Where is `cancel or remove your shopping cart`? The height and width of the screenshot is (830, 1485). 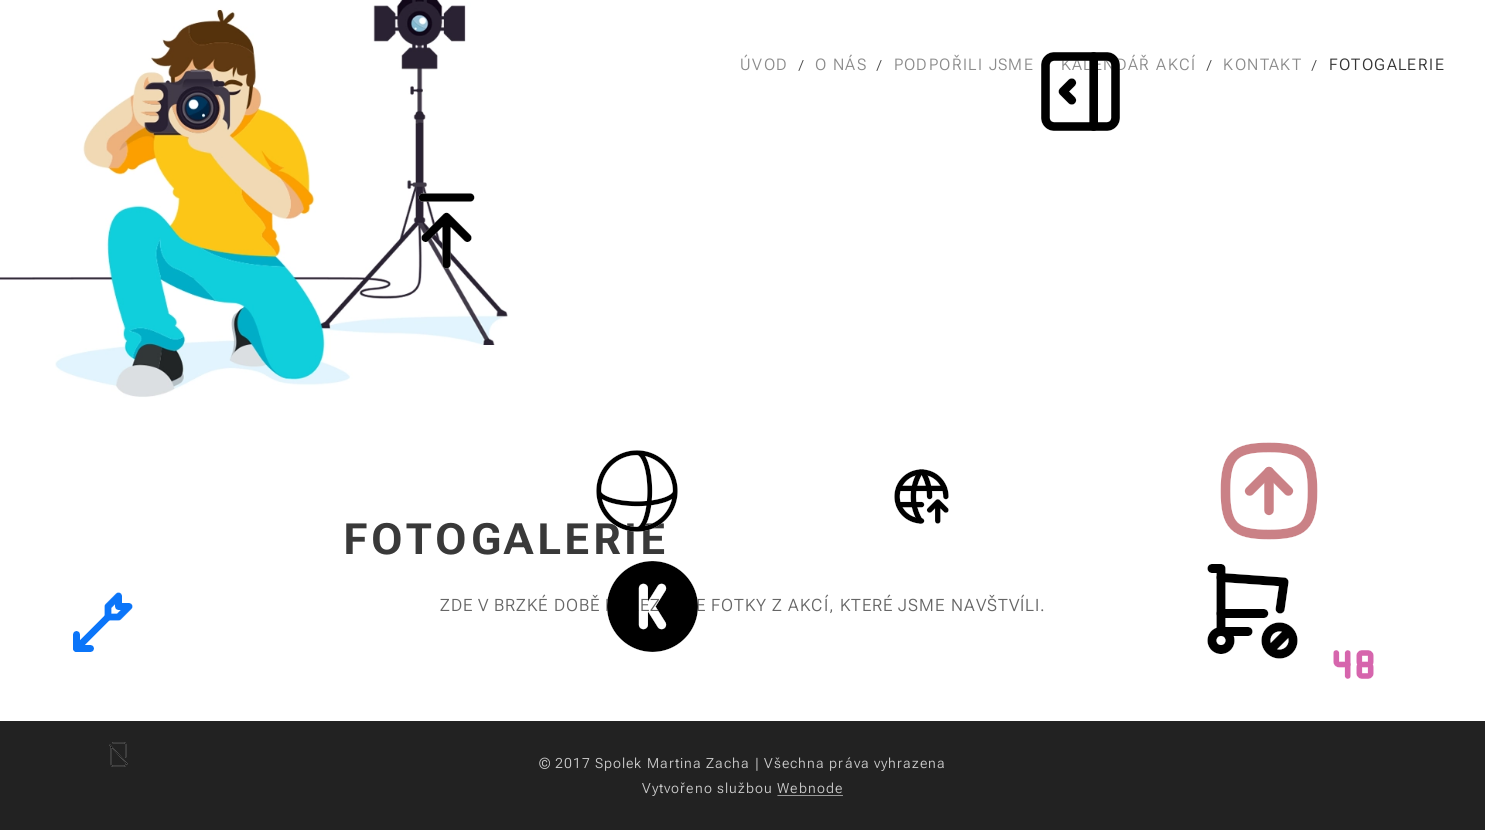 cancel or remove your shopping cart is located at coordinates (1248, 609).